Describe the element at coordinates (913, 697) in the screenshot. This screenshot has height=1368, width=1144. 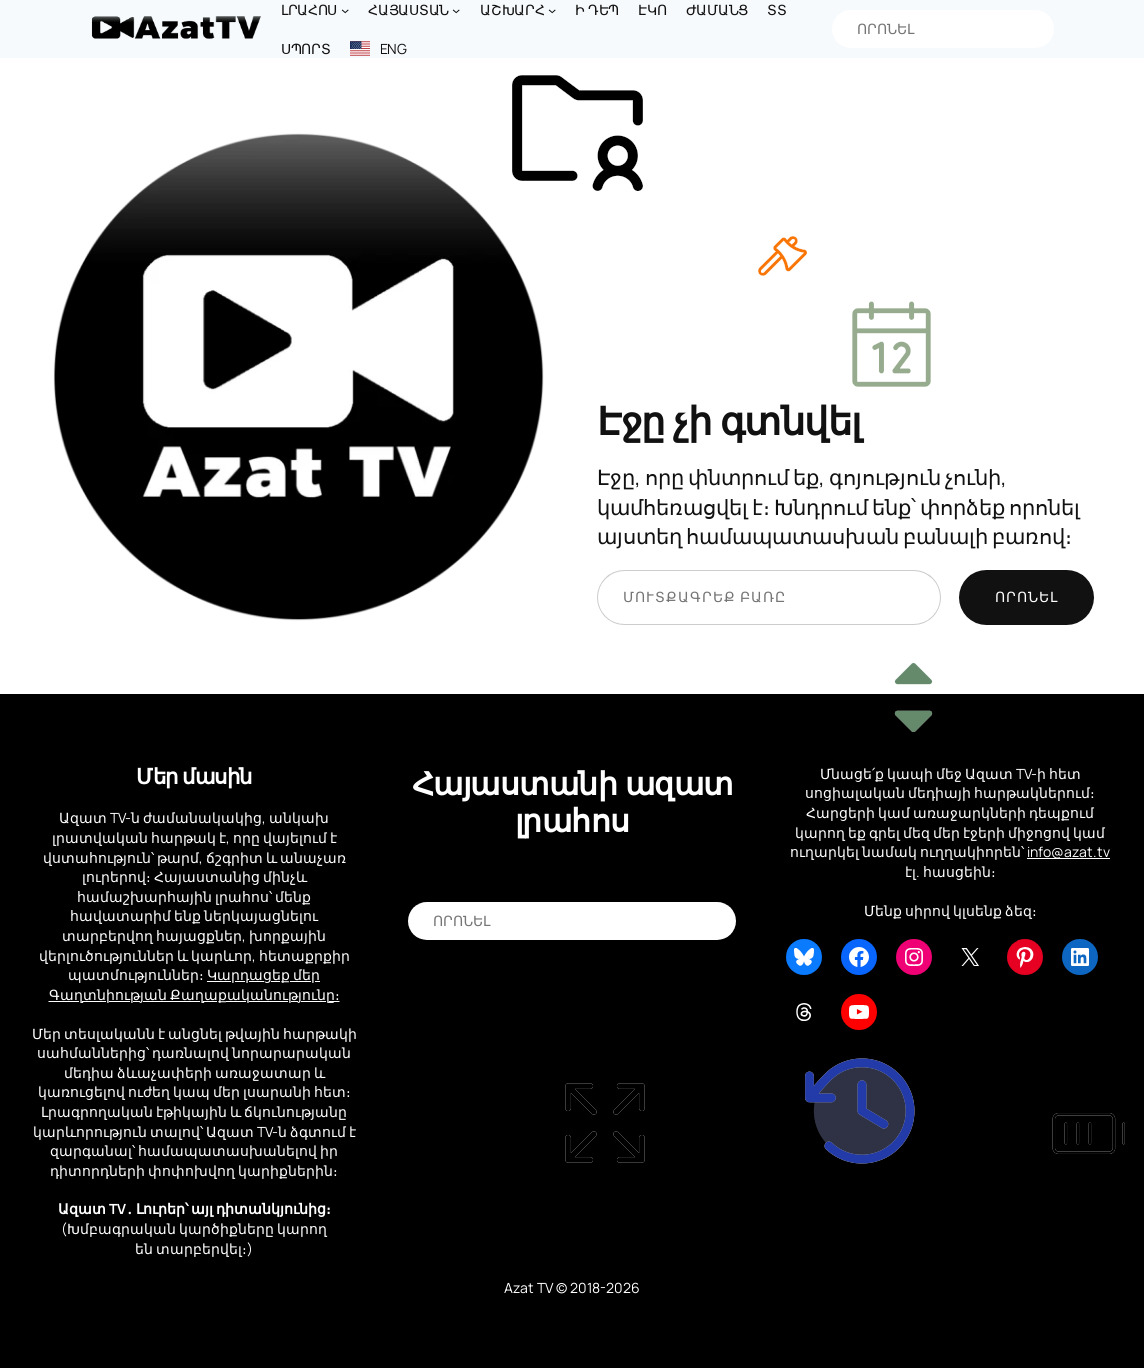
I see `expand or collapse a dropdown menu` at that location.